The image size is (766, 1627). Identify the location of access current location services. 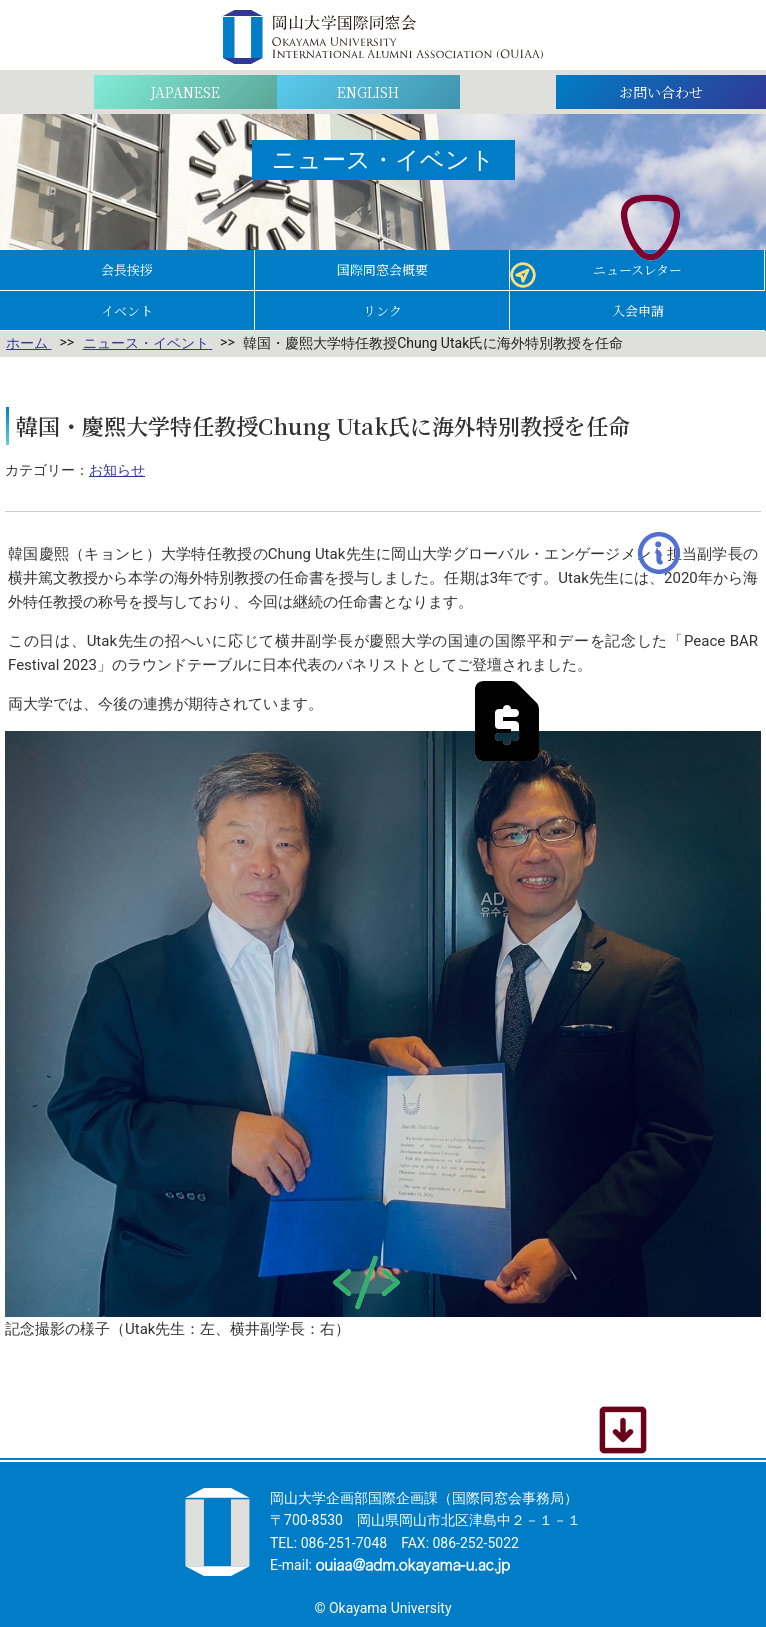
(523, 275).